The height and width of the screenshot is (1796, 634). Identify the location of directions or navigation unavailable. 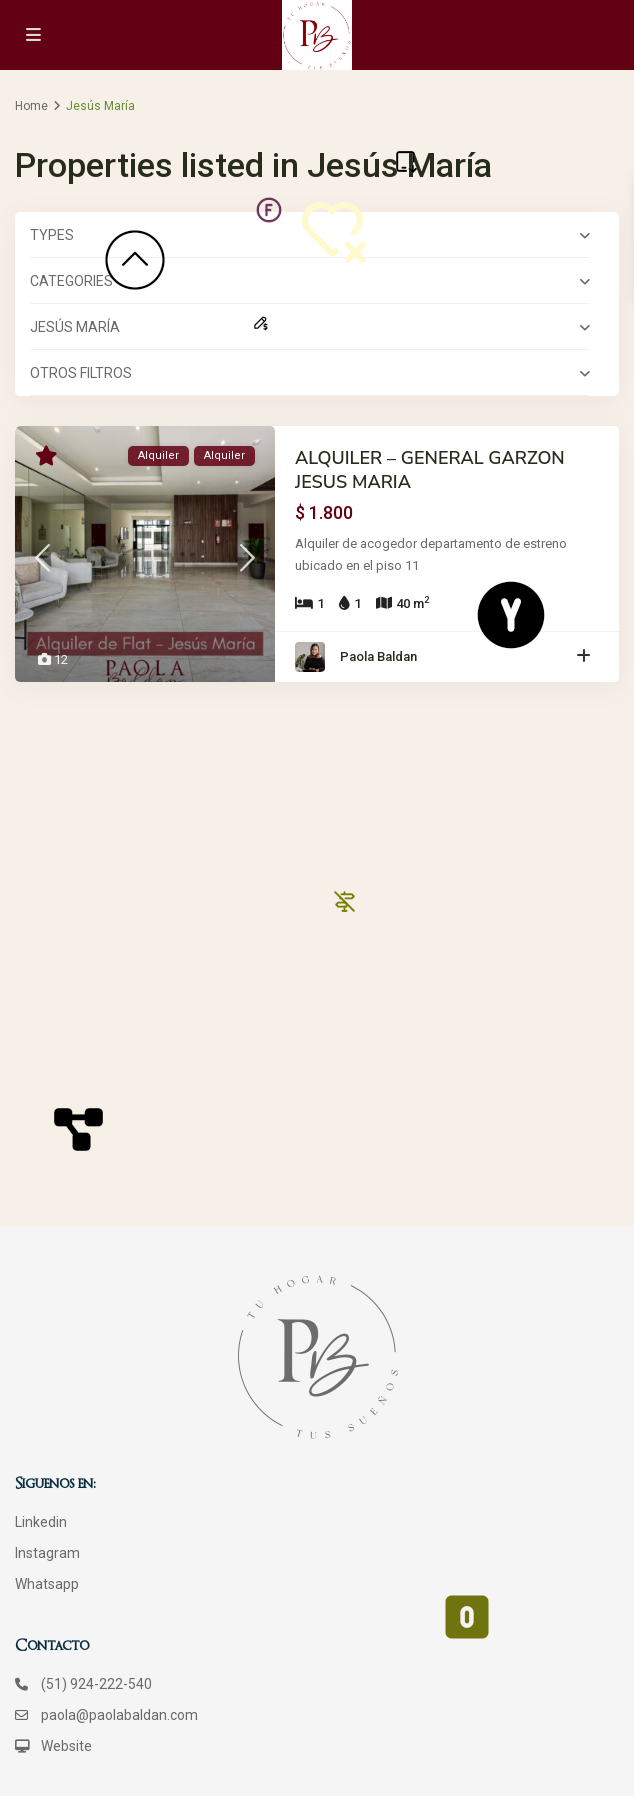
(344, 901).